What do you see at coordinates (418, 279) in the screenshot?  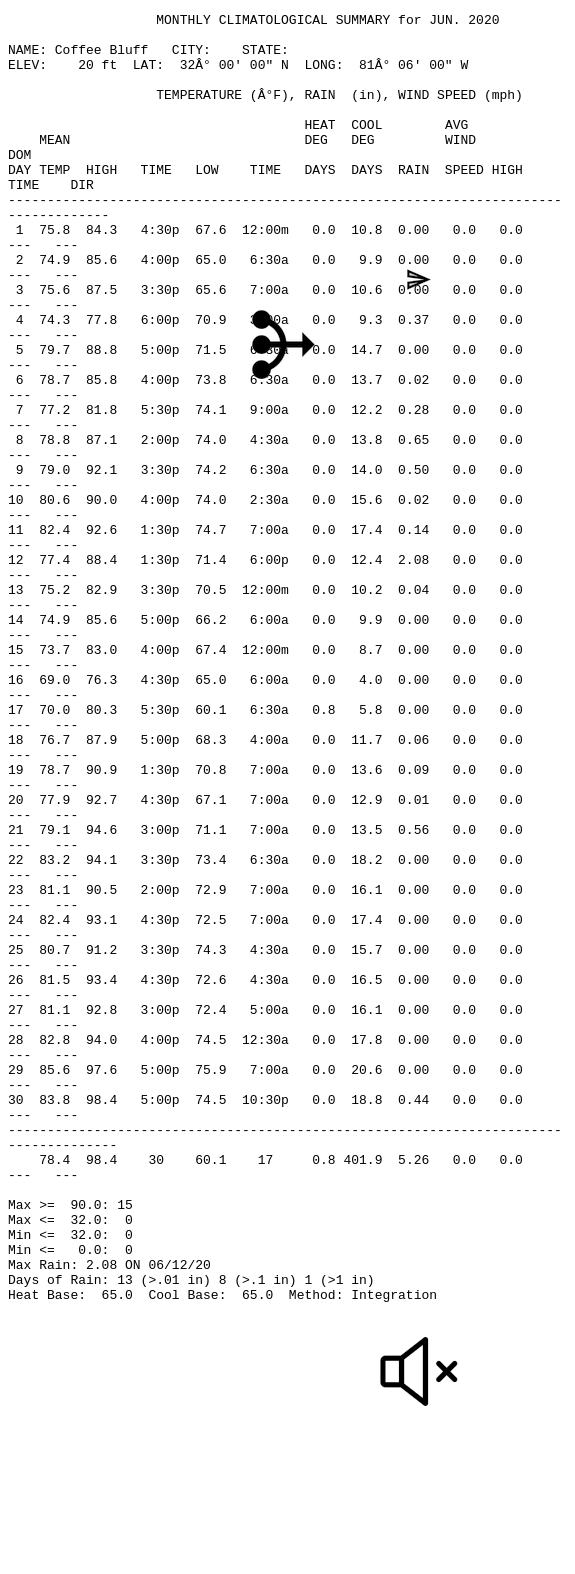 I see `send a message or email` at bounding box center [418, 279].